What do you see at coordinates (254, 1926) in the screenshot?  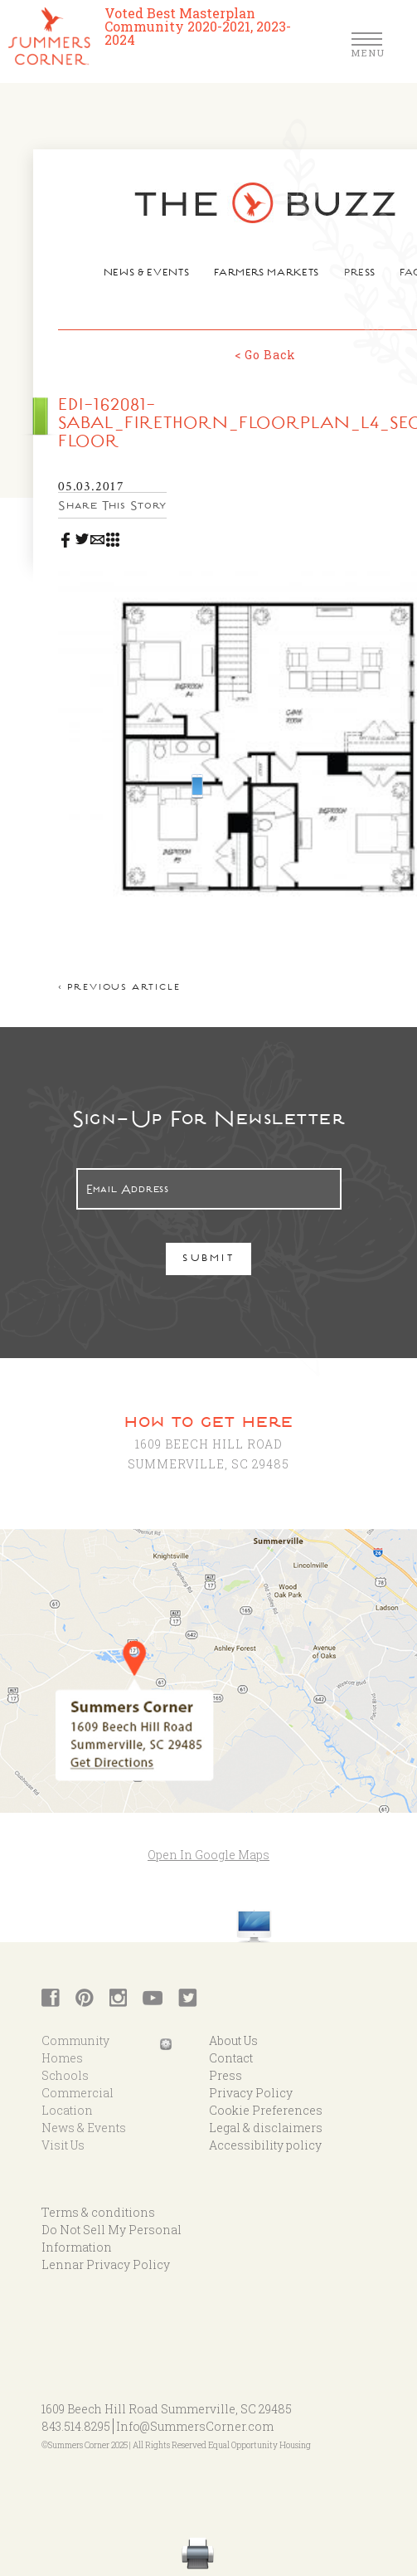 I see `represents an iMac computer in system settings` at bounding box center [254, 1926].